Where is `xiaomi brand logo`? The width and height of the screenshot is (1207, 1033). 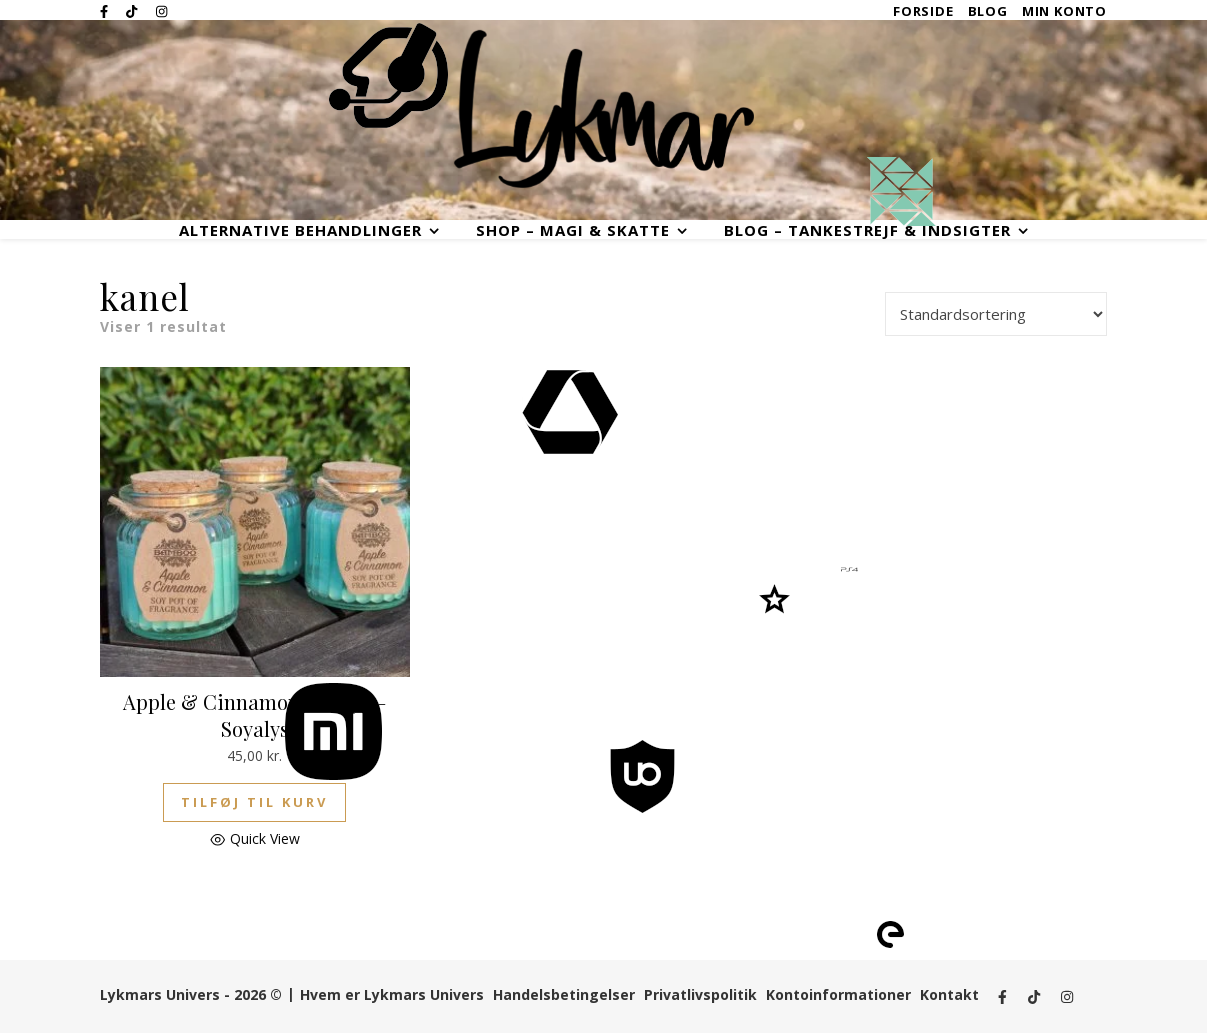 xiaomi brand logo is located at coordinates (333, 731).